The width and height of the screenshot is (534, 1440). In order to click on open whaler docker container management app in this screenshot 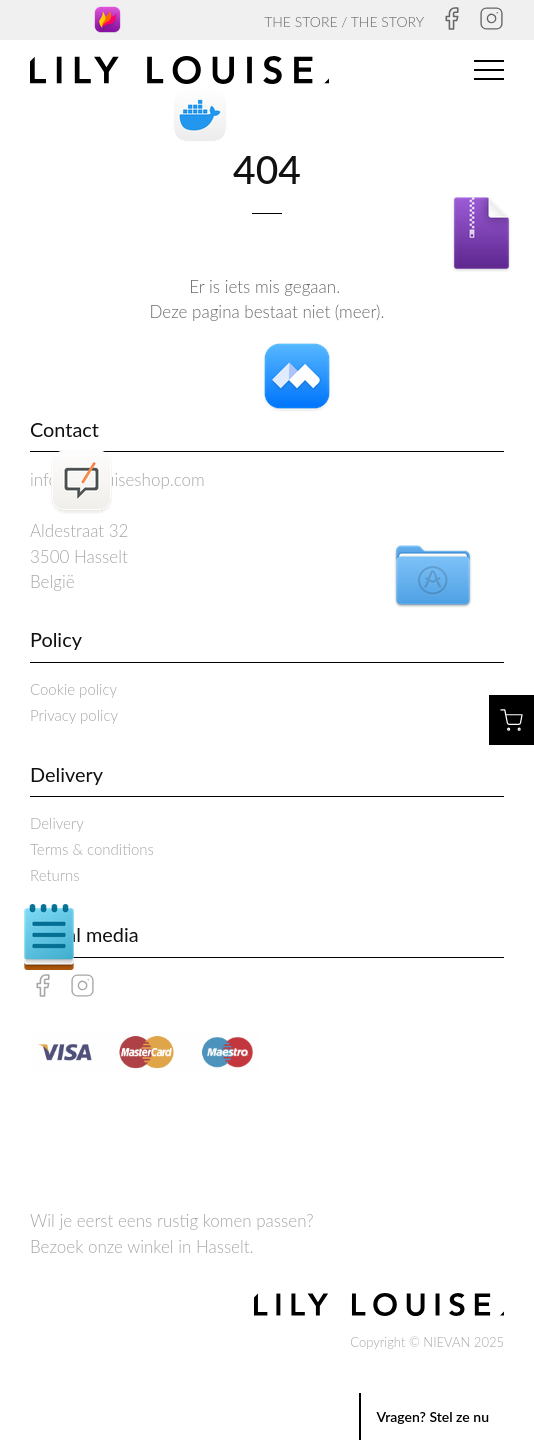, I will do `click(200, 114)`.